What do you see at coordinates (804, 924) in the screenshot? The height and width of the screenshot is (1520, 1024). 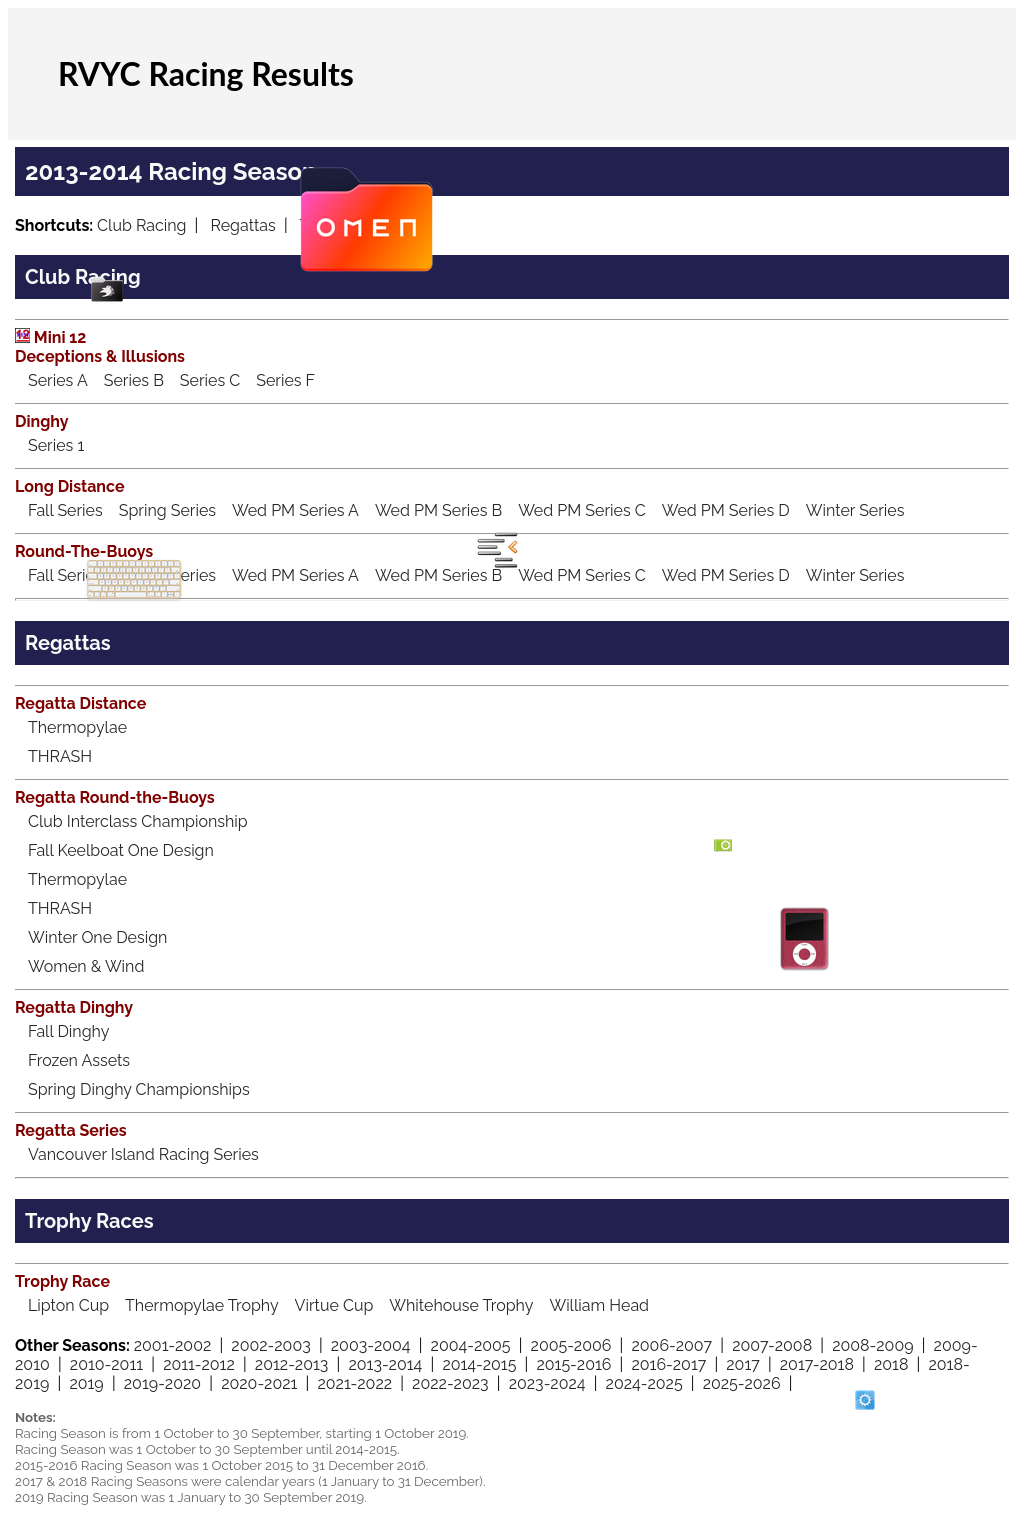 I see `indicates a connected iPod nano device` at bounding box center [804, 924].